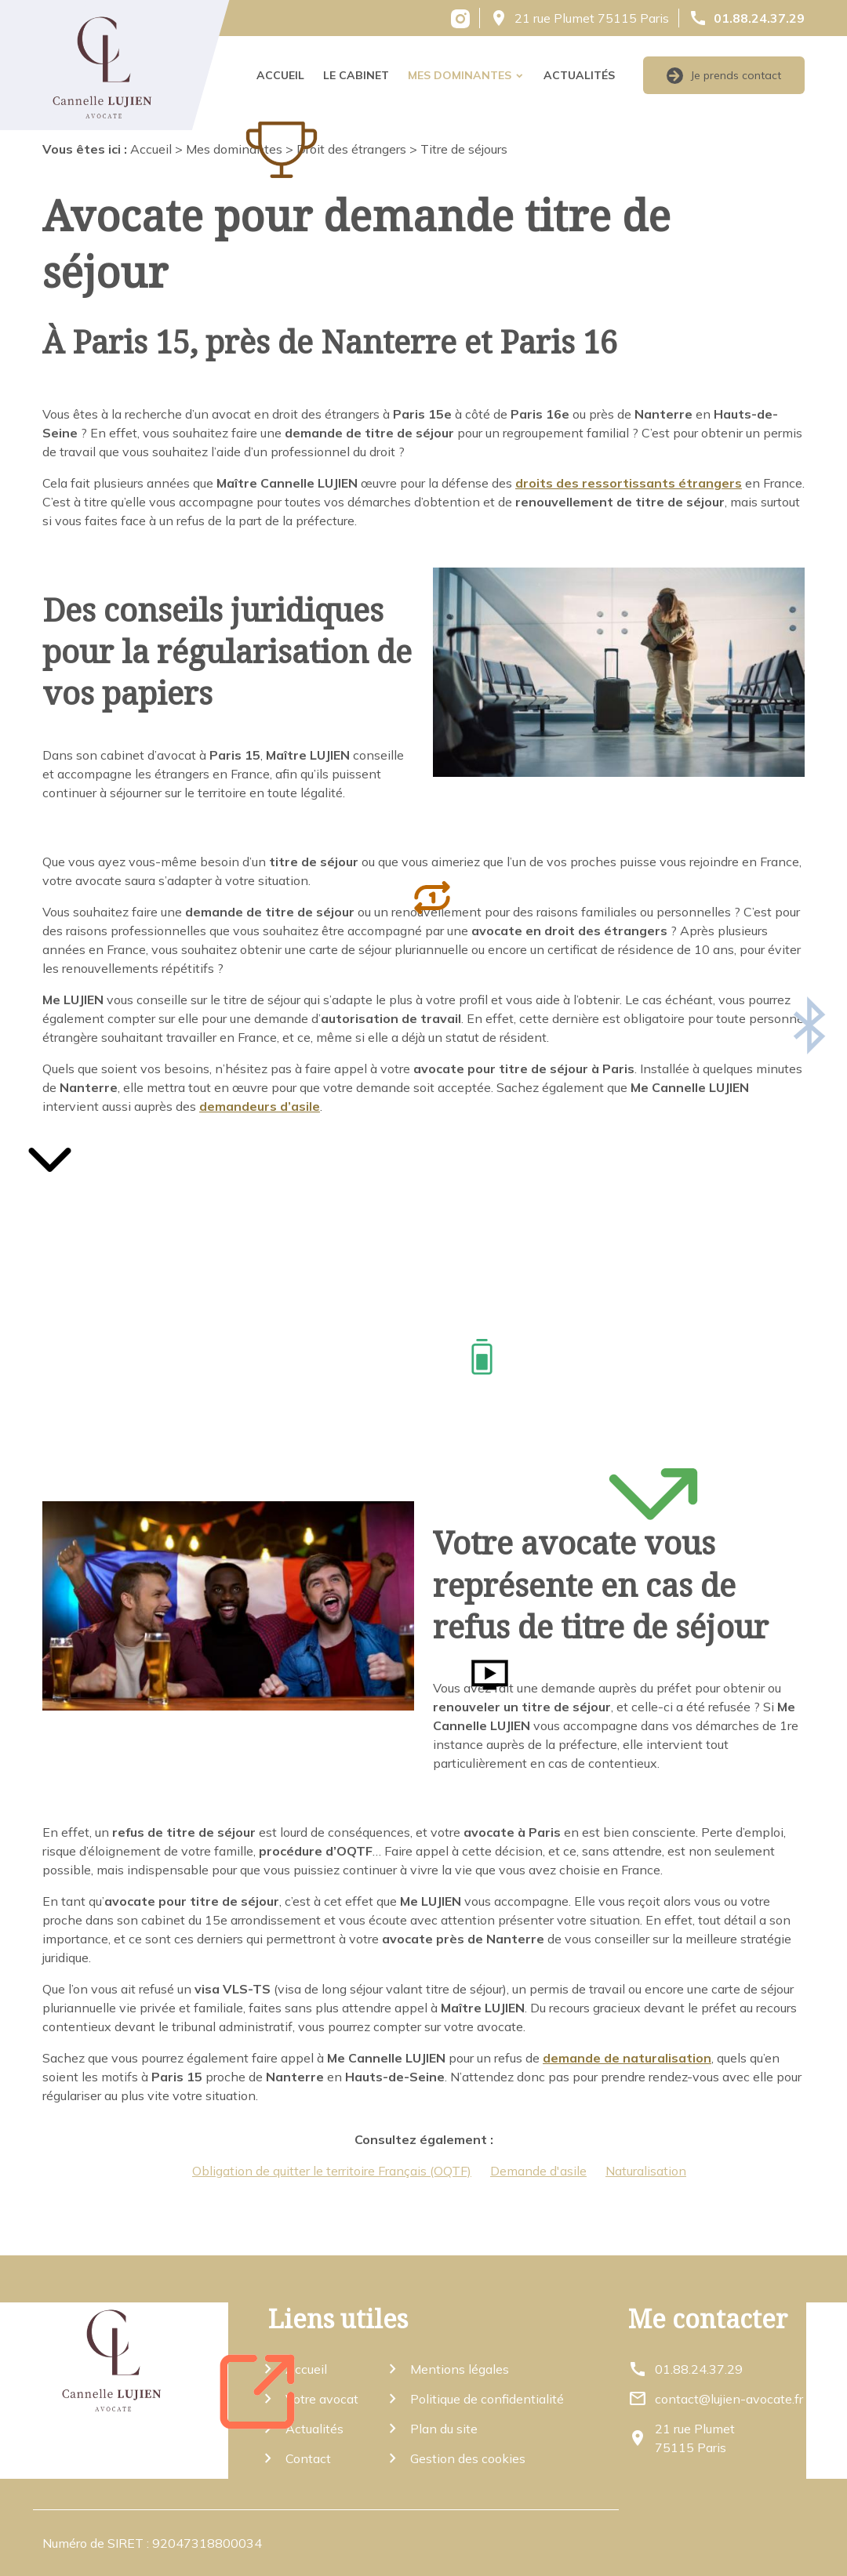  What do you see at coordinates (489, 1674) in the screenshot?
I see `play on-demand video content` at bounding box center [489, 1674].